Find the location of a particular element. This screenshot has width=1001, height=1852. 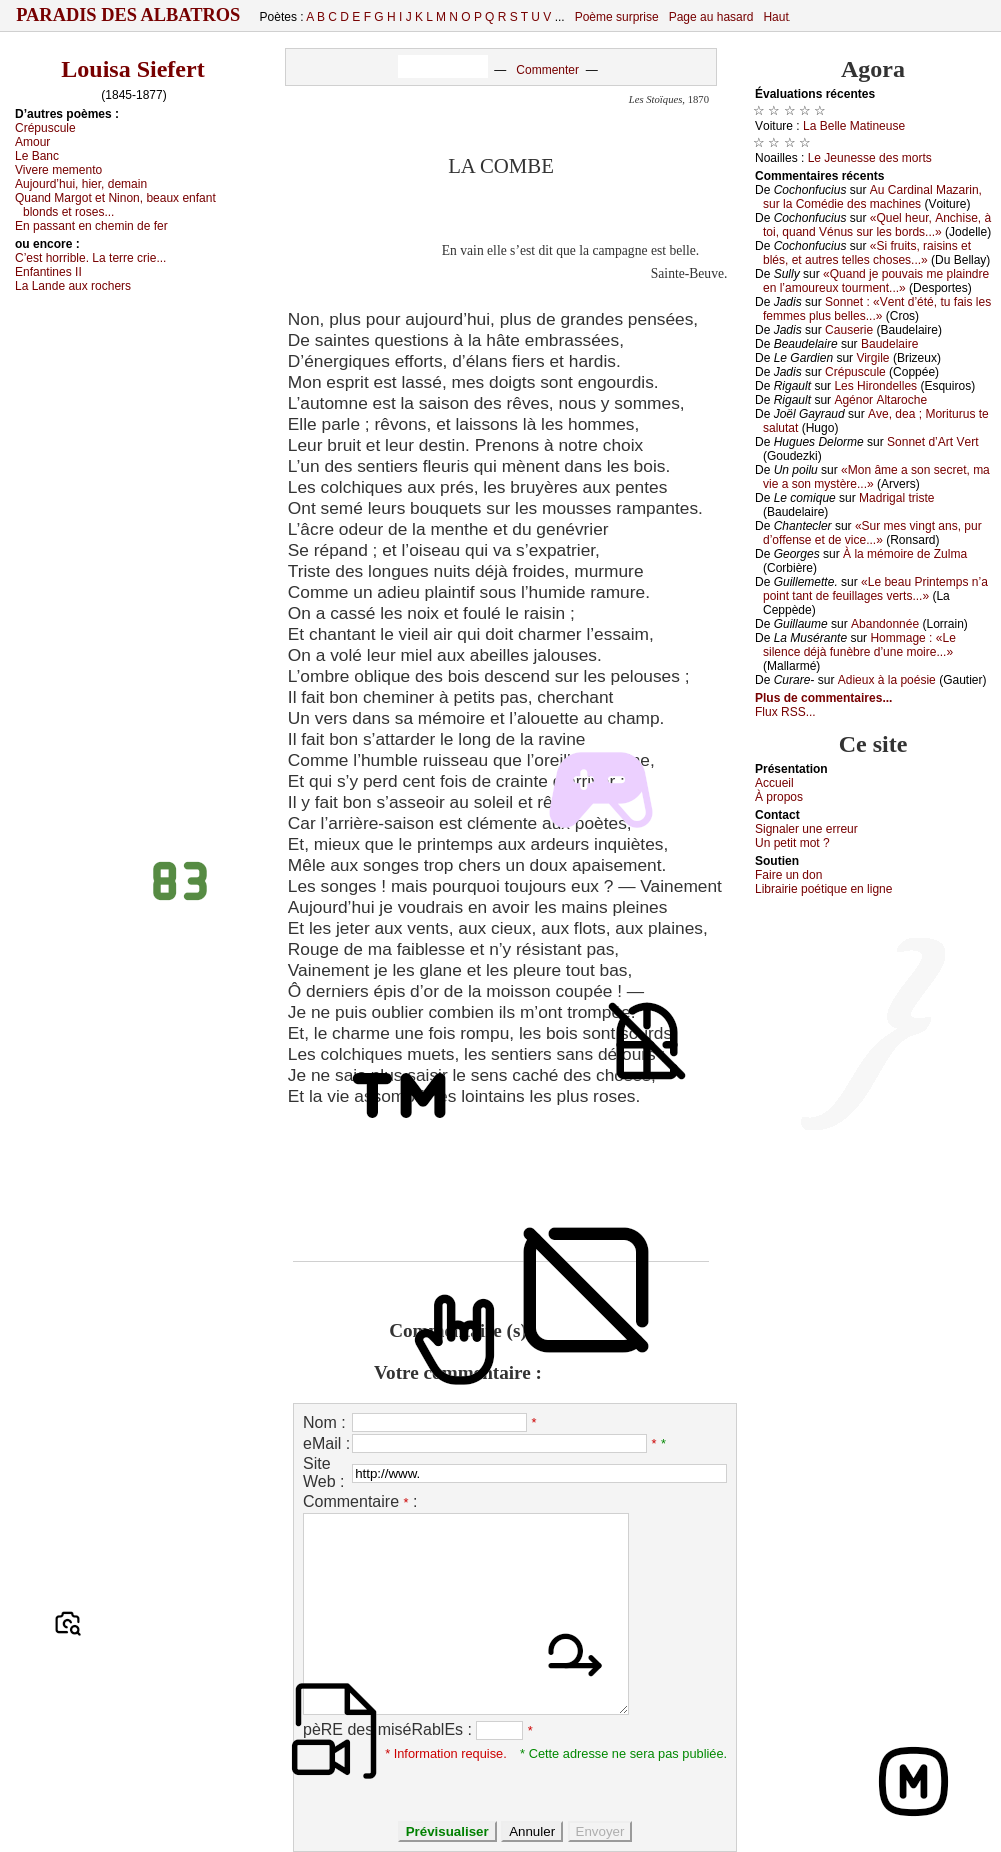

indicates item number 83 in a list or sequence is located at coordinates (180, 881).